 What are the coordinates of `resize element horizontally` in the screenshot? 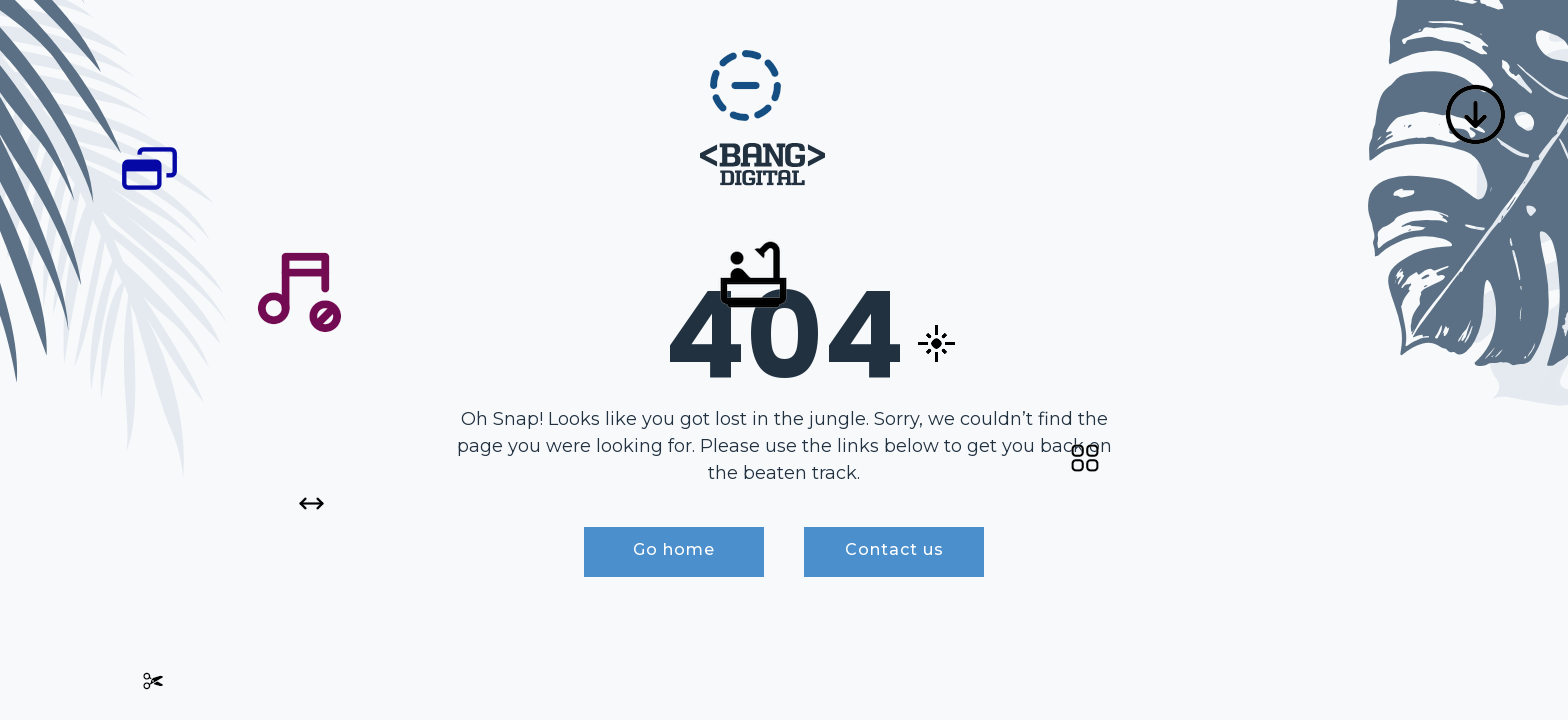 It's located at (311, 503).